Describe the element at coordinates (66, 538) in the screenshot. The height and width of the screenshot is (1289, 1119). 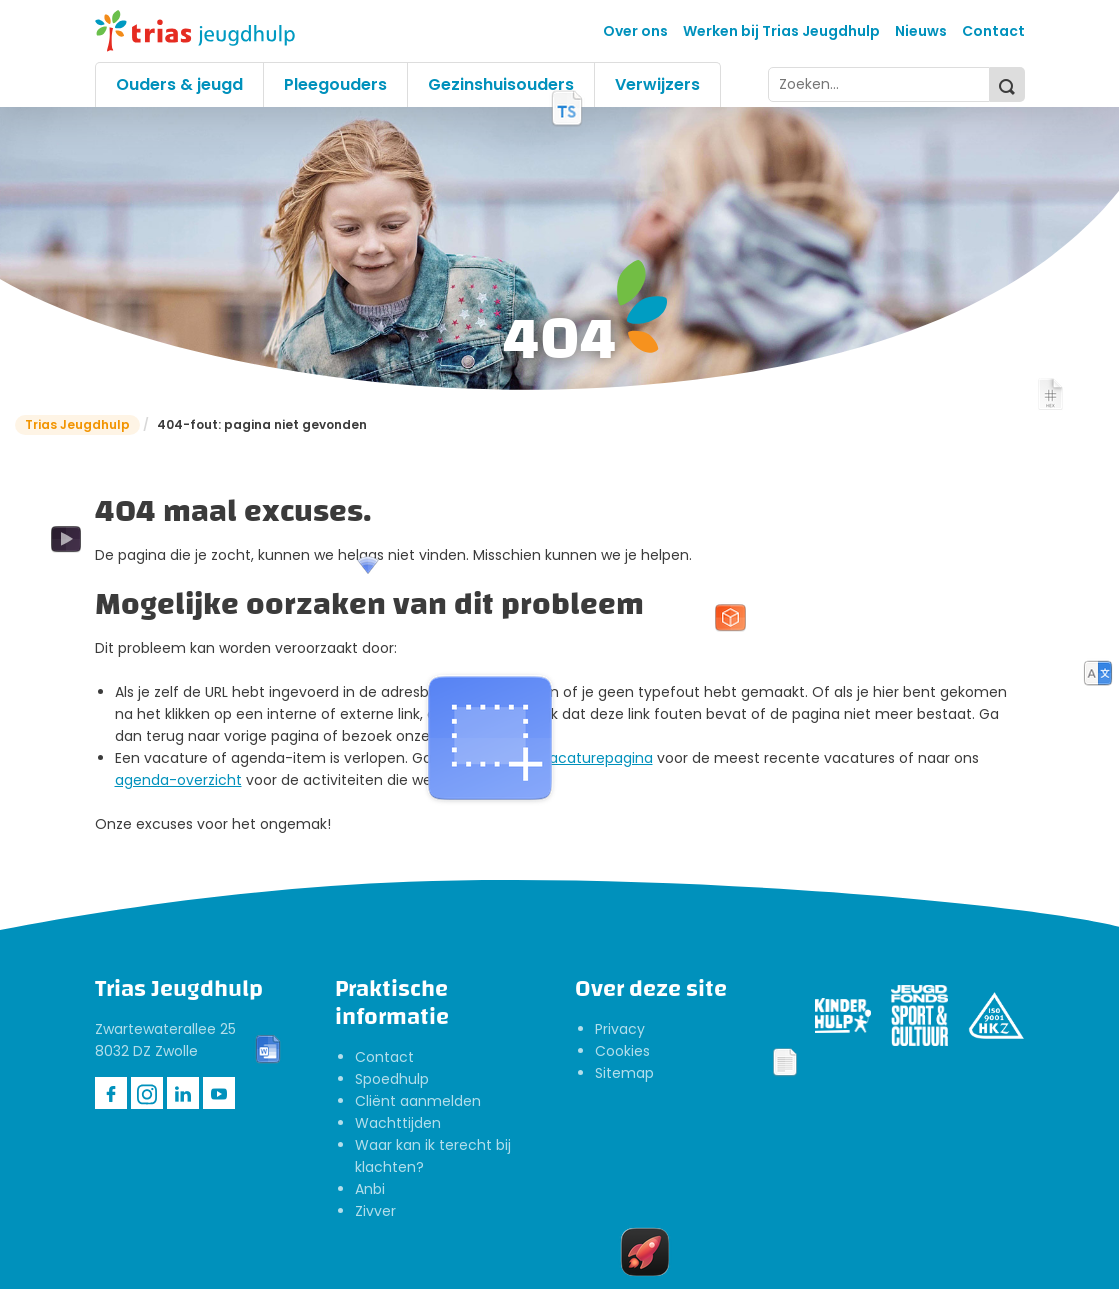
I see `video file type indicator` at that location.